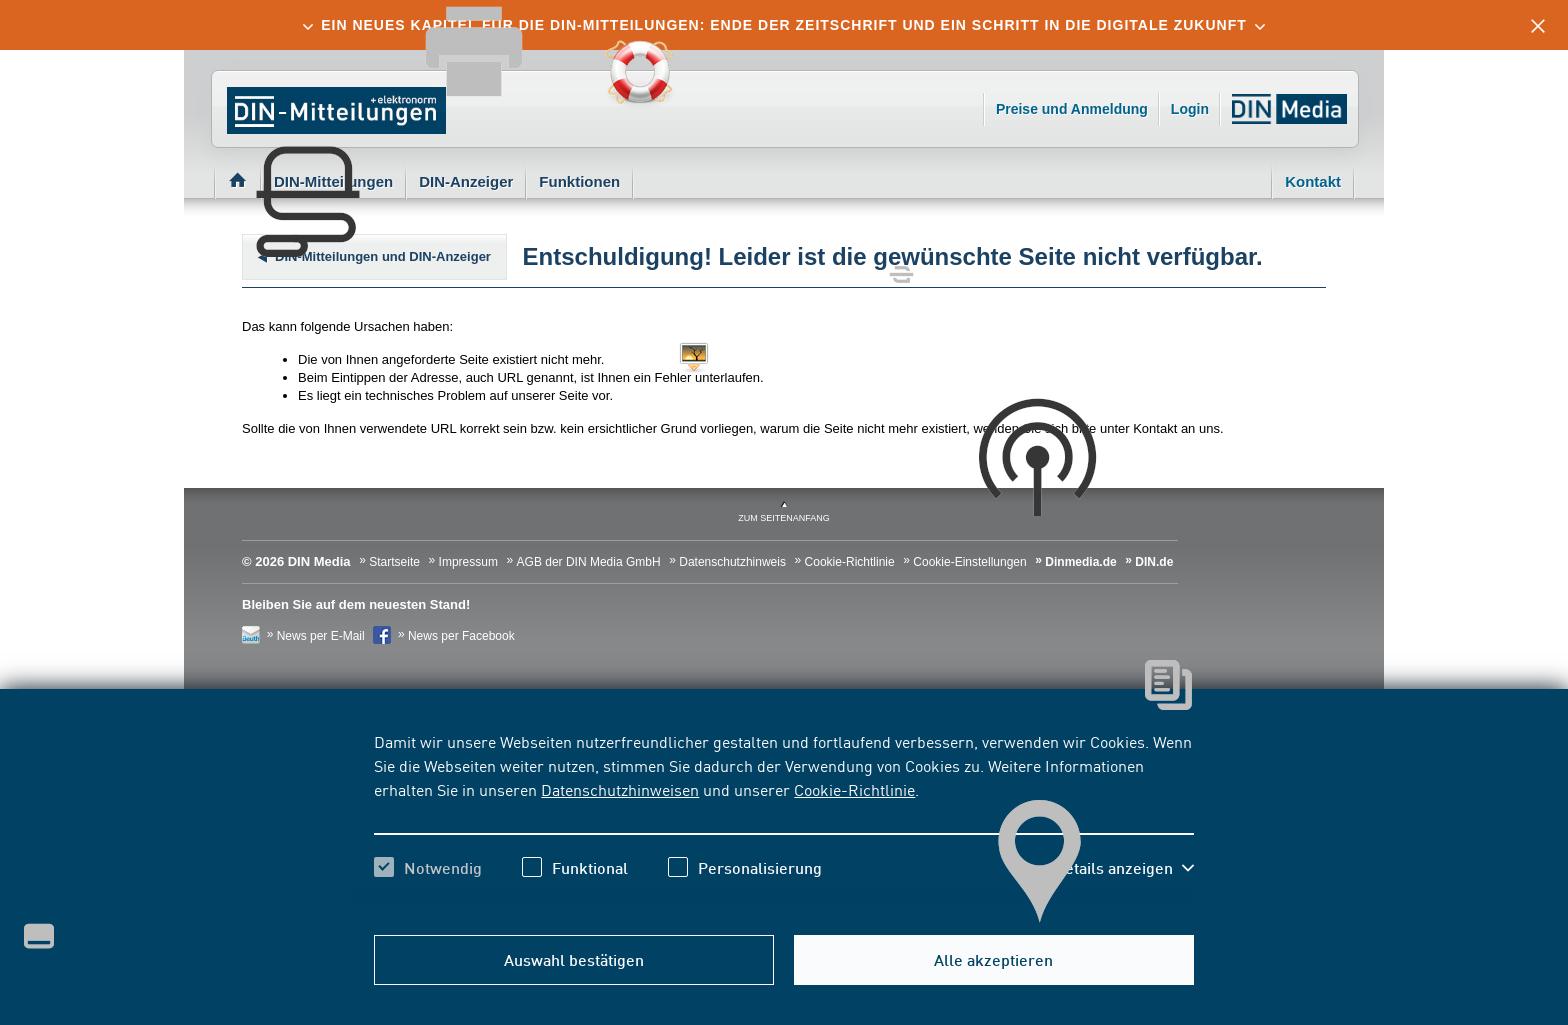  What do you see at coordinates (39, 937) in the screenshot?
I see `access removable storage device` at bounding box center [39, 937].